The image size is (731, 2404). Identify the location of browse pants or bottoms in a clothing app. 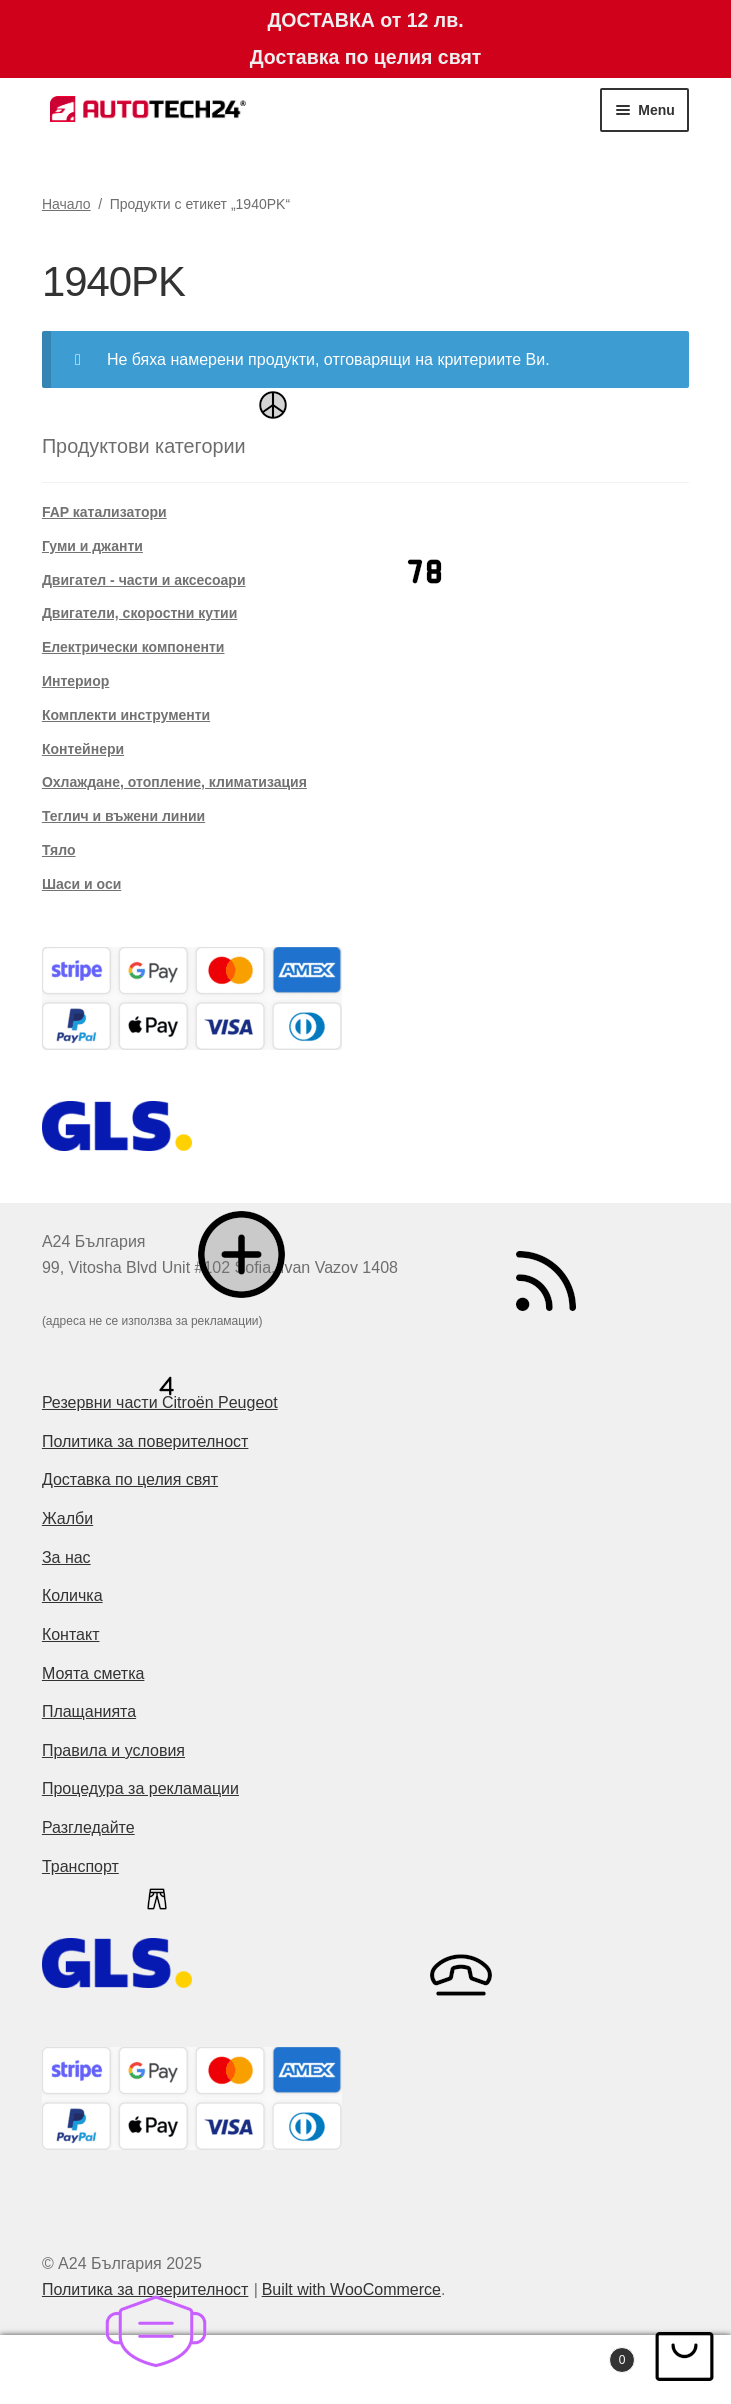
(157, 1899).